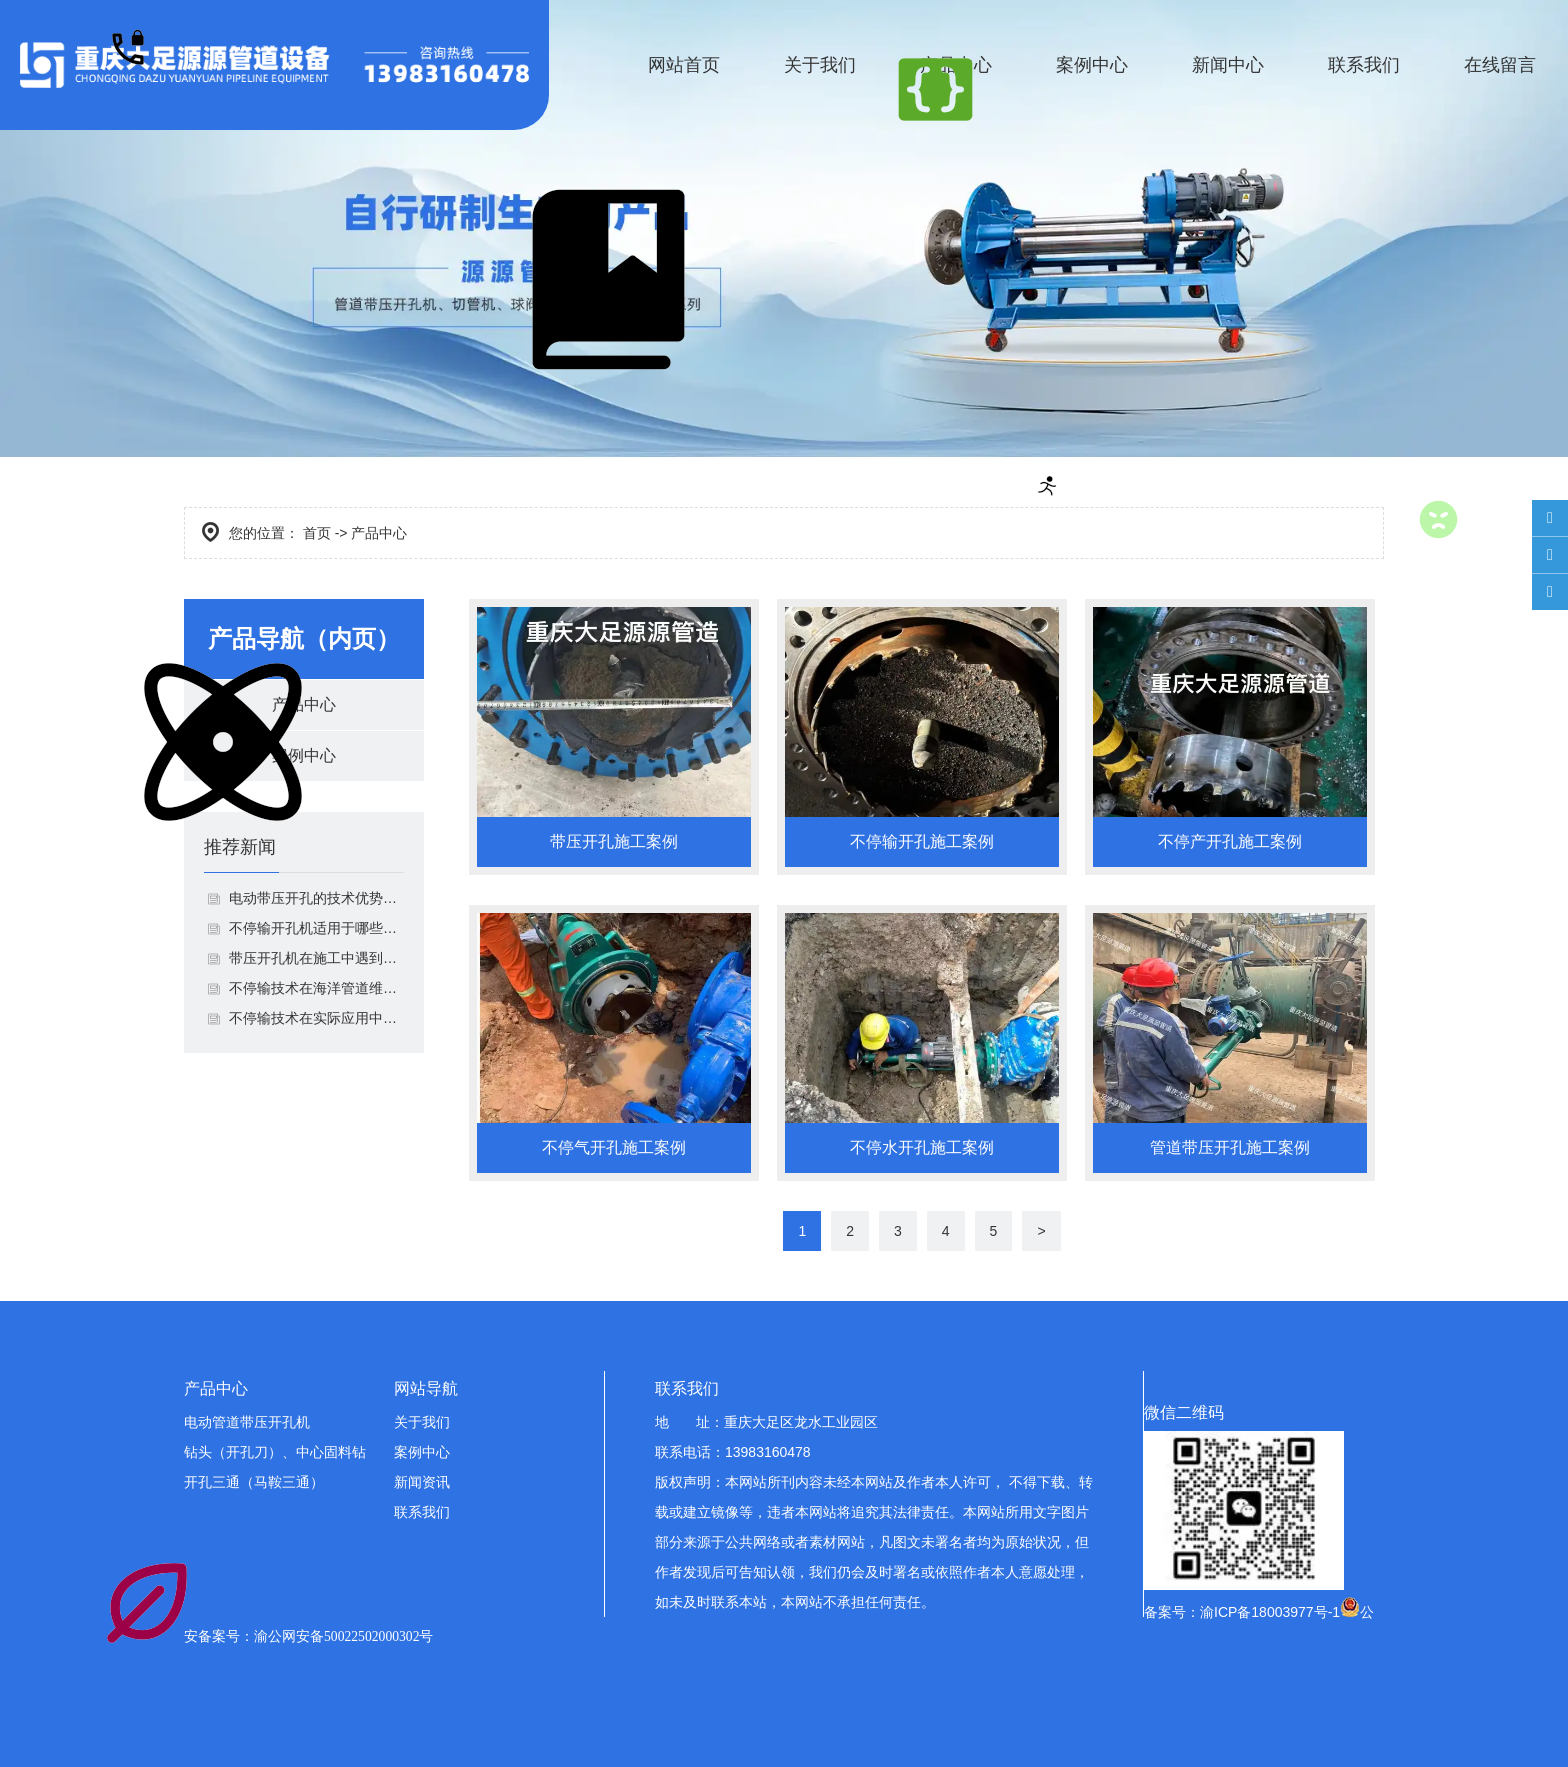 The width and height of the screenshot is (1568, 1767). I want to click on access science or chemistry tools, so click(223, 742).